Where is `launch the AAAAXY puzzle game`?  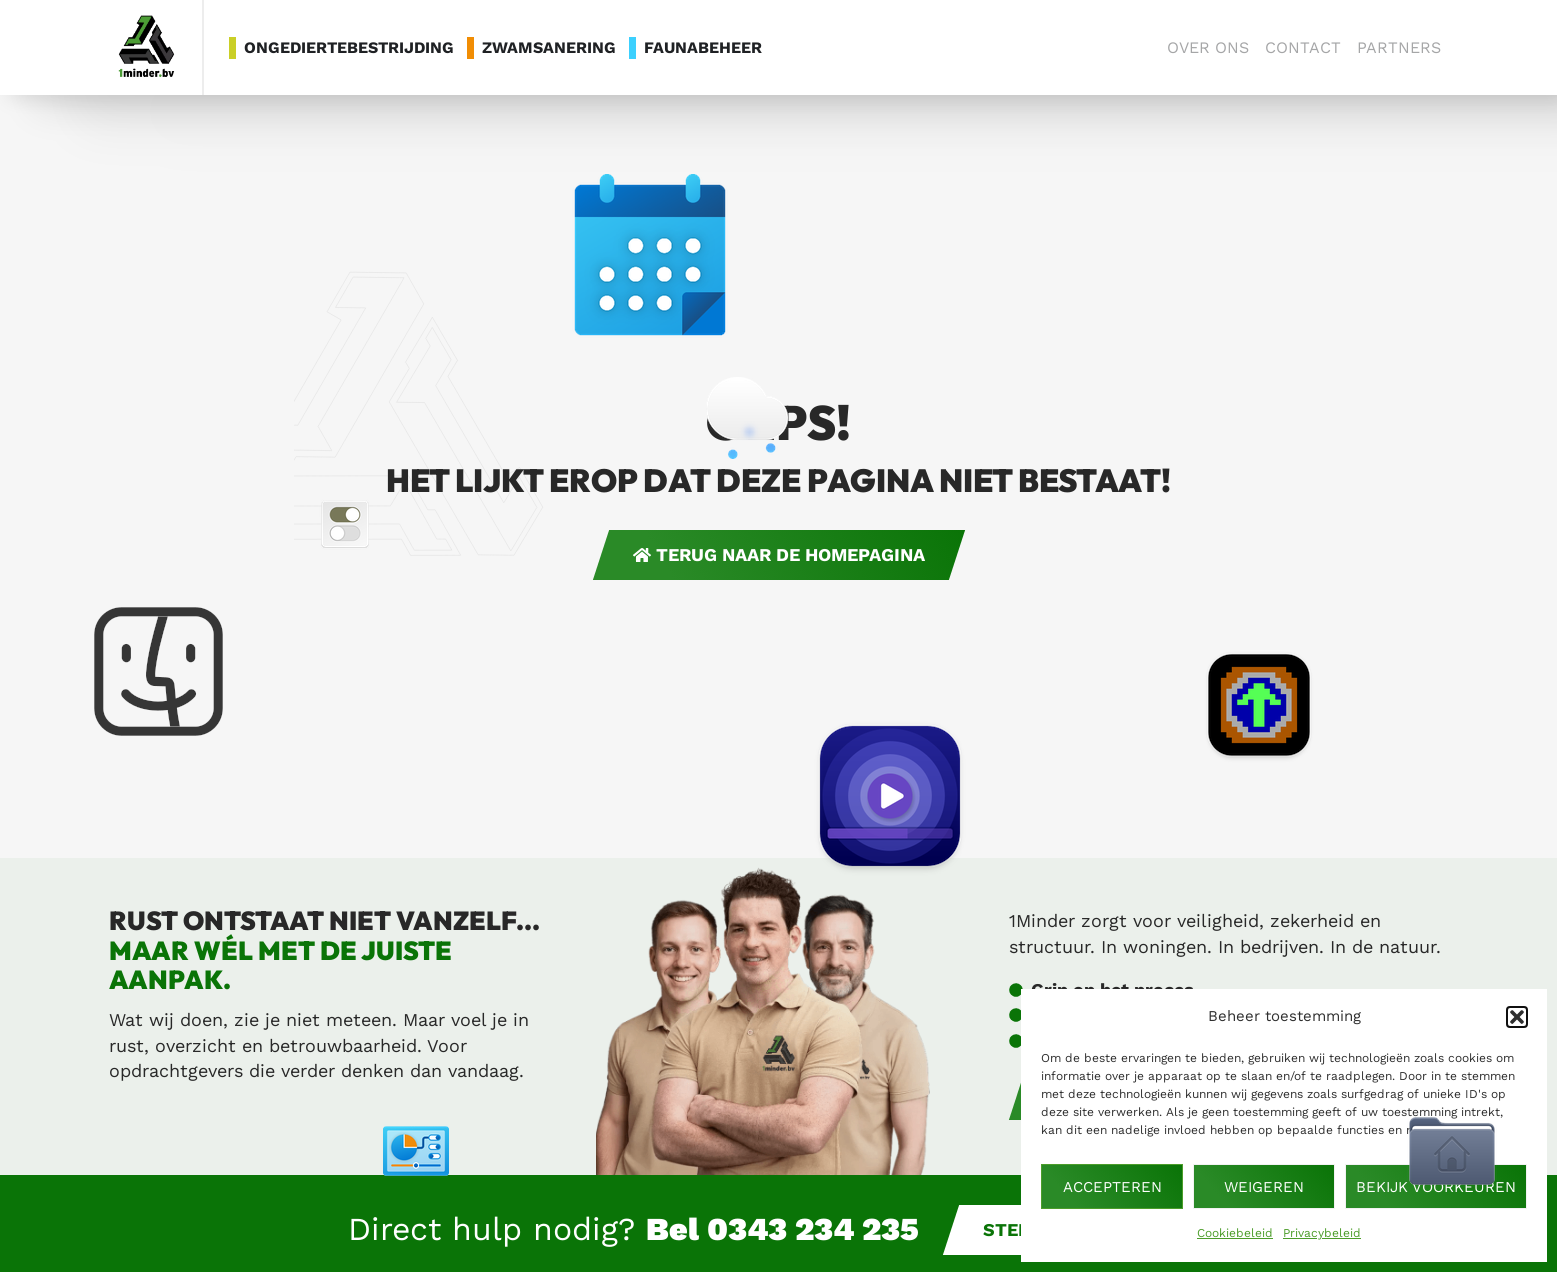 launch the AAAAXY puzzle game is located at coordinates (1259, 705).